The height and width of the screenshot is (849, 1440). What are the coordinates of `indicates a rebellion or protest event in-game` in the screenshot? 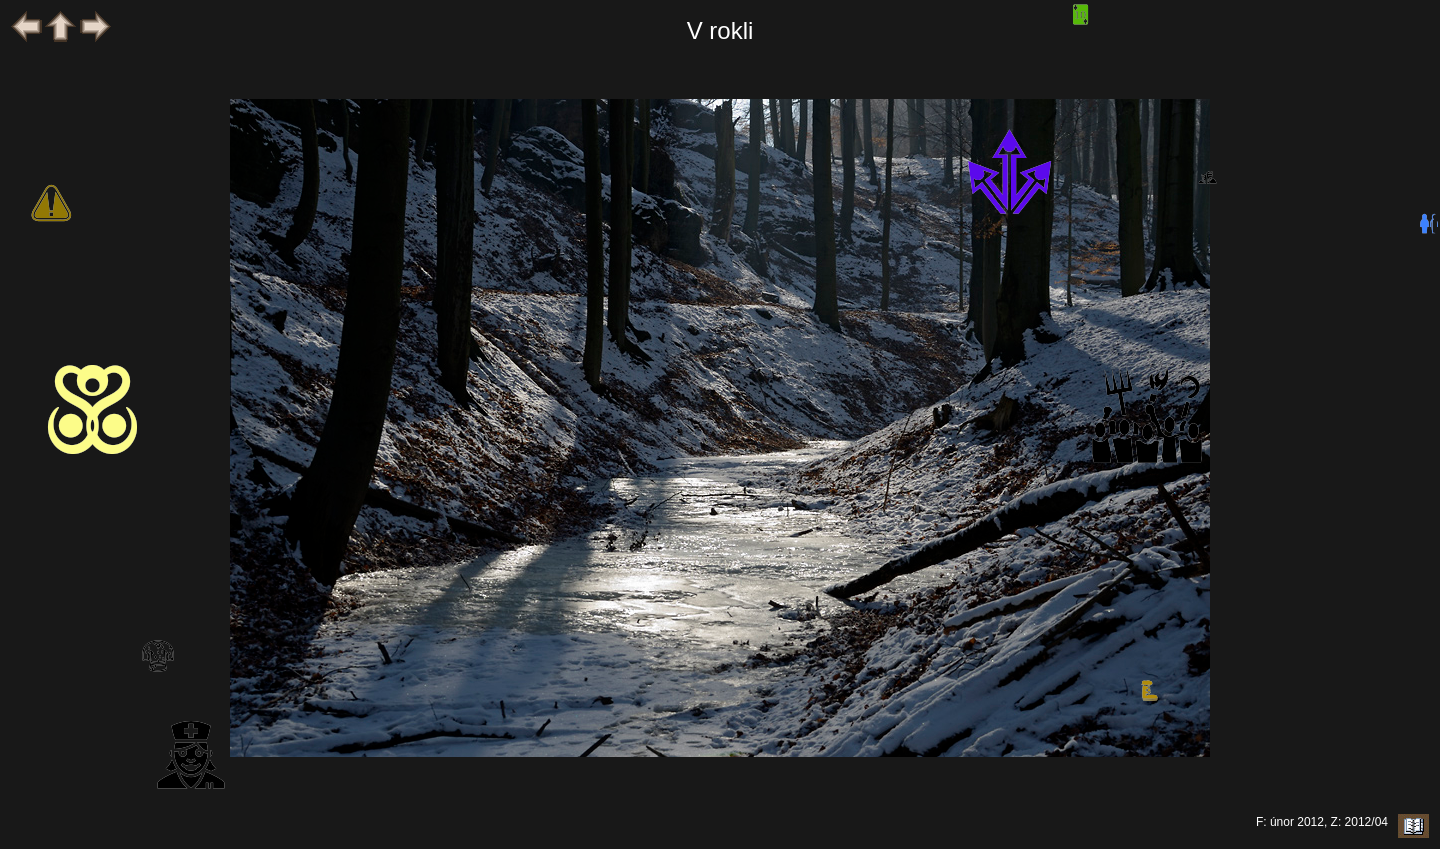 It's located at (1147, 408).